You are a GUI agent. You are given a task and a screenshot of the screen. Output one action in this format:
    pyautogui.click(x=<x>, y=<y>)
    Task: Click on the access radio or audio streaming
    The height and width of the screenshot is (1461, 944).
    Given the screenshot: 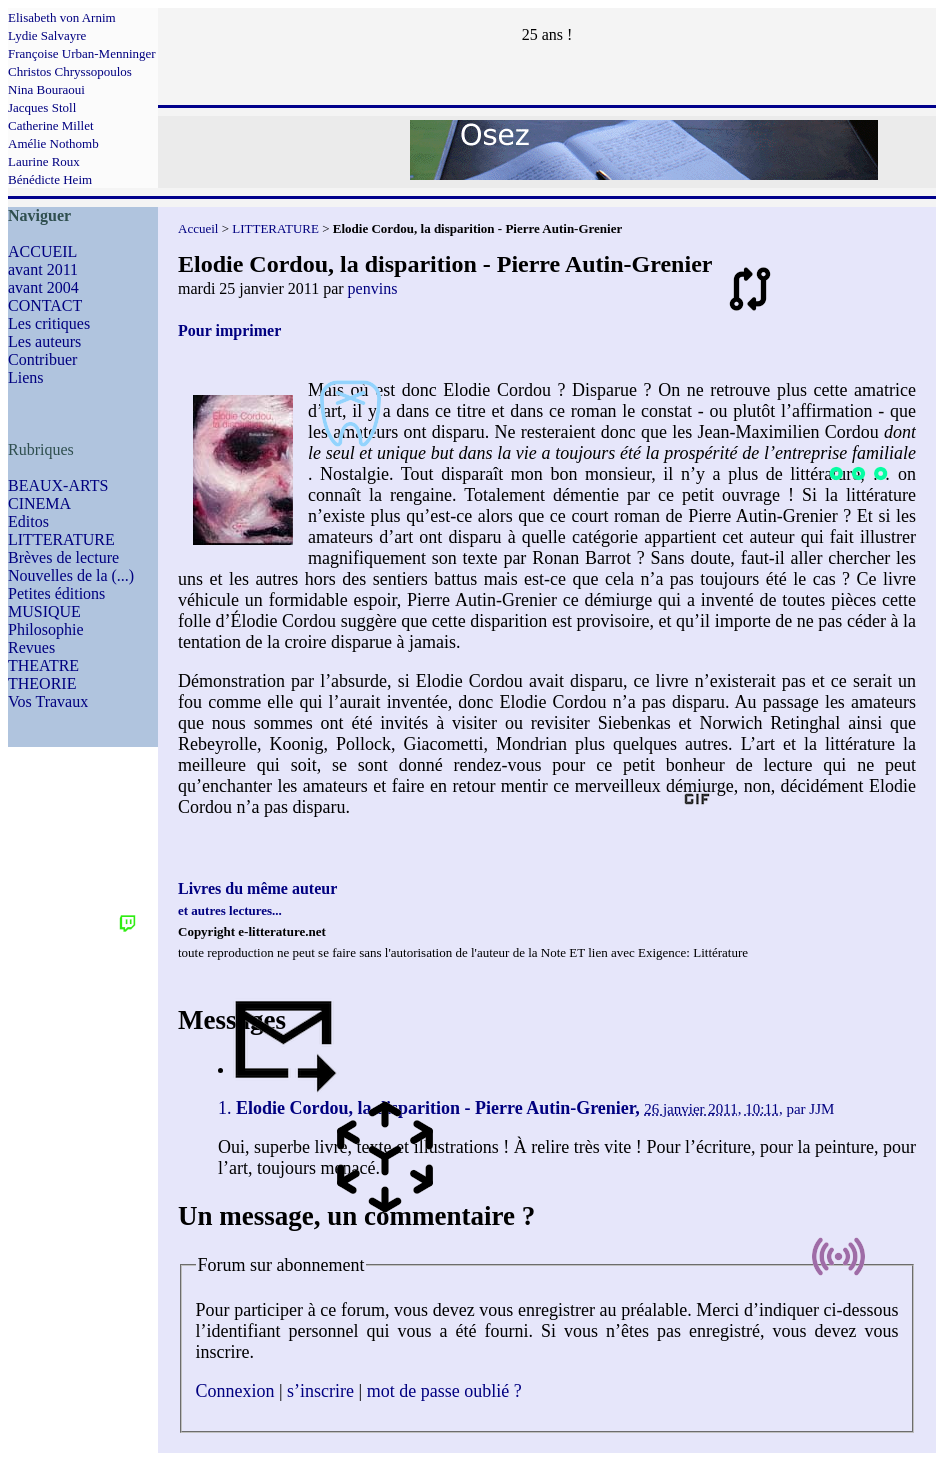 What is the action you would take?
    pyautogui.click(x=838, y=1256)
    